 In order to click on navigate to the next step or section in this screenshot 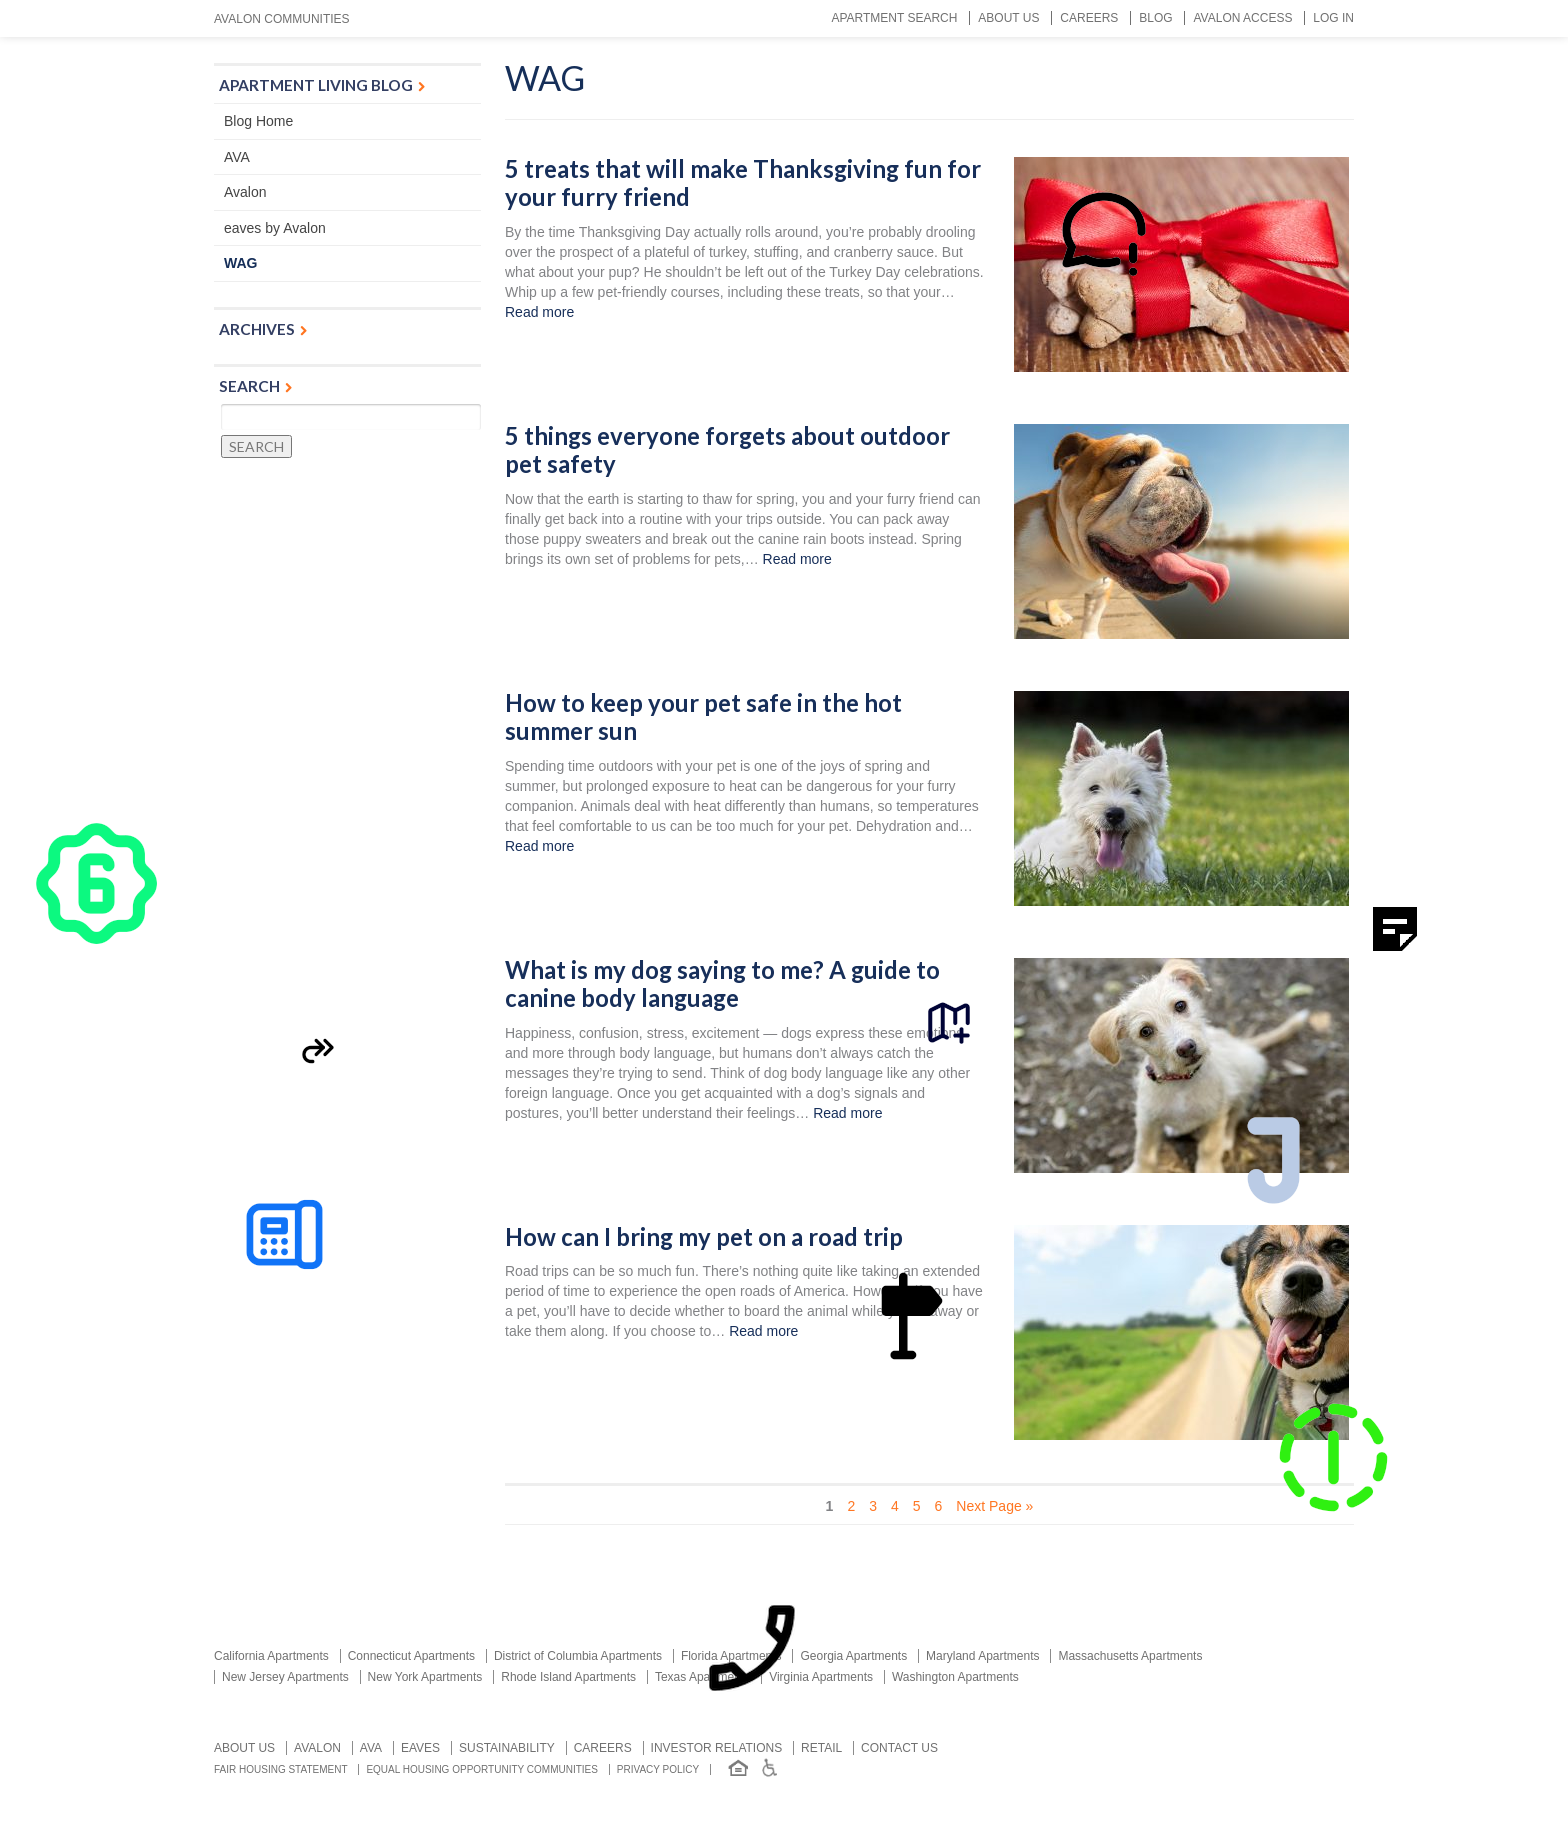, I will do `click(912, 1316)`.